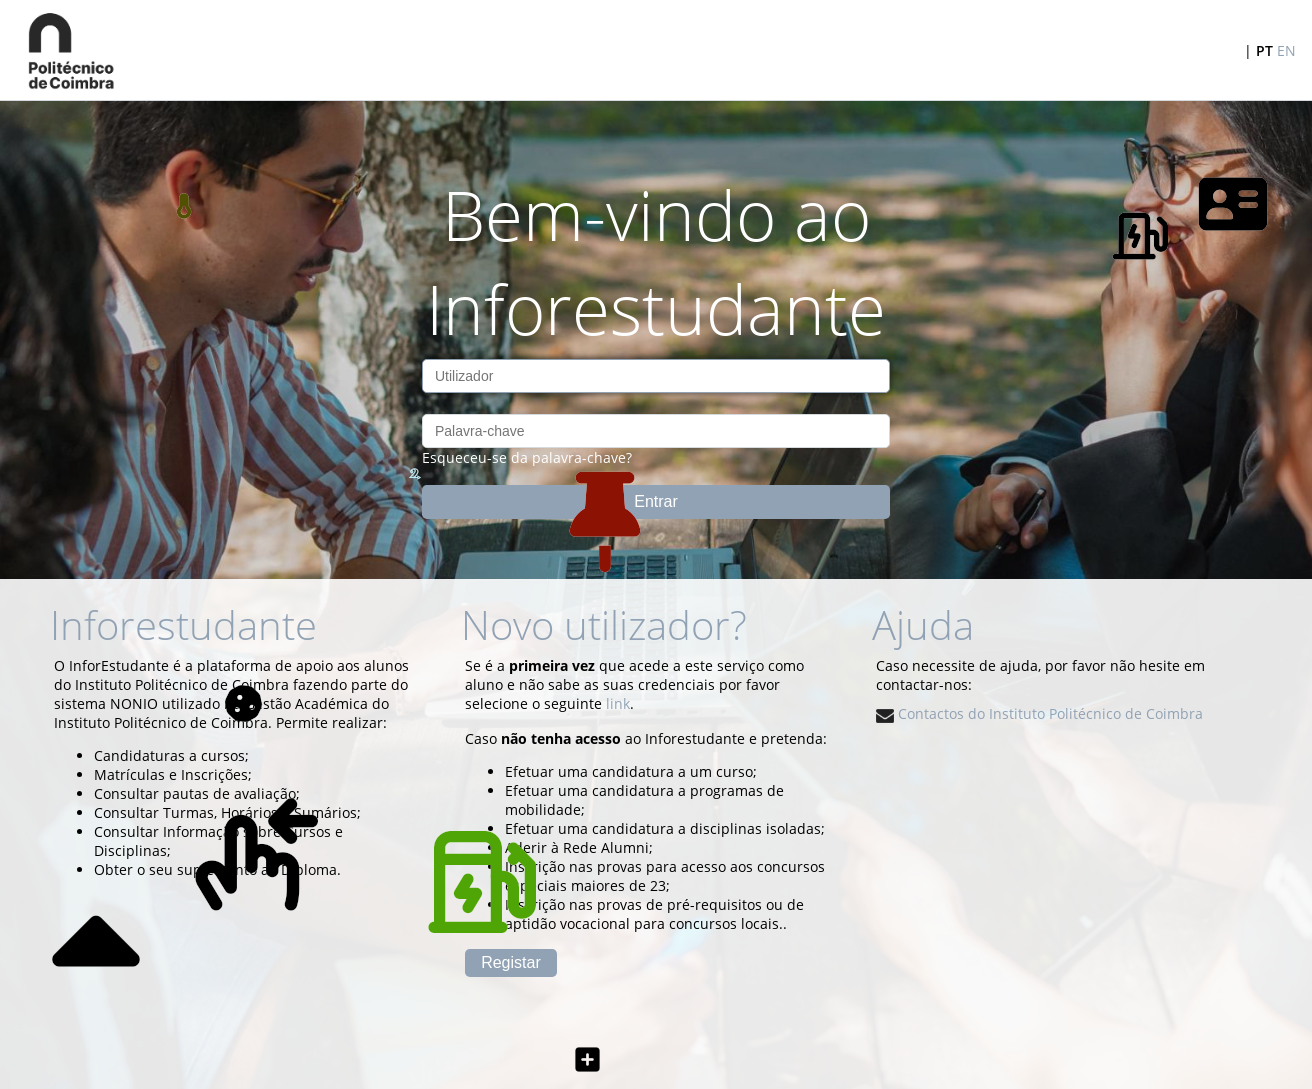  I want to click on manage cookie preferences, so click(243, 703).